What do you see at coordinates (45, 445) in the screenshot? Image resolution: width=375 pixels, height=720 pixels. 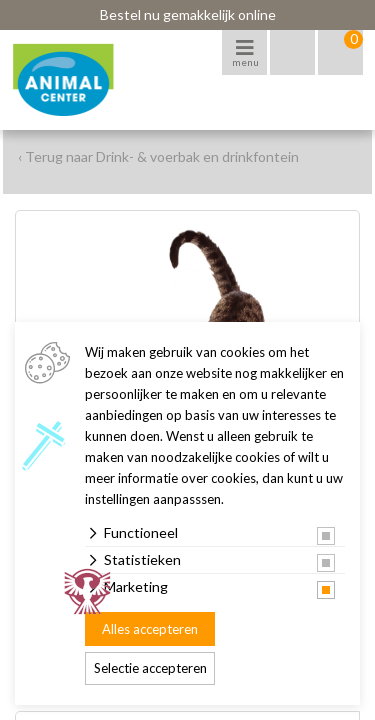 I see `indicates religious or faith-based content` at bounding box center [45, 445].